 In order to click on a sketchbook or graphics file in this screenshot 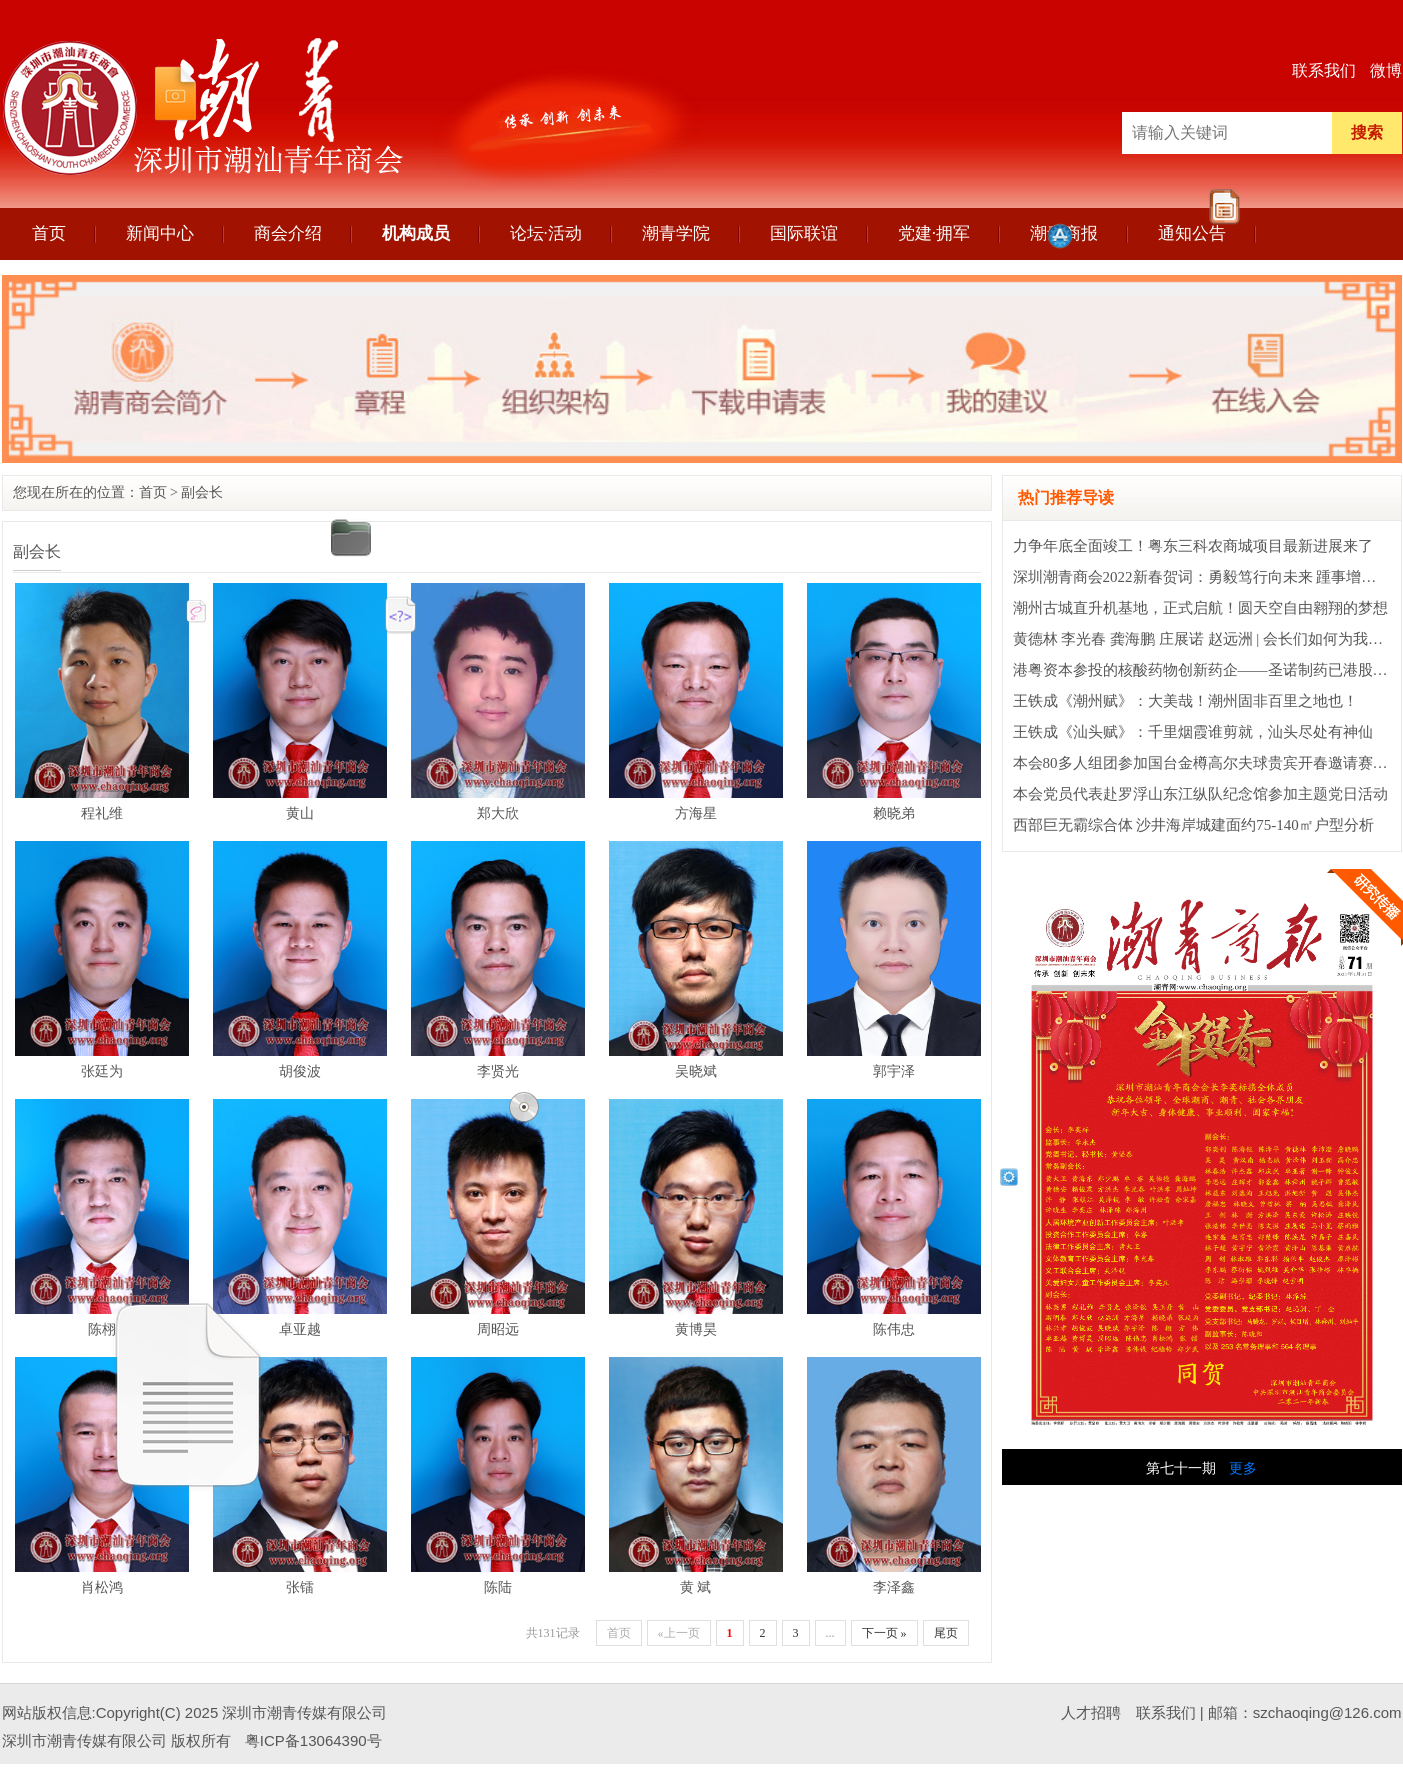, I will do `click(175, 94)`.